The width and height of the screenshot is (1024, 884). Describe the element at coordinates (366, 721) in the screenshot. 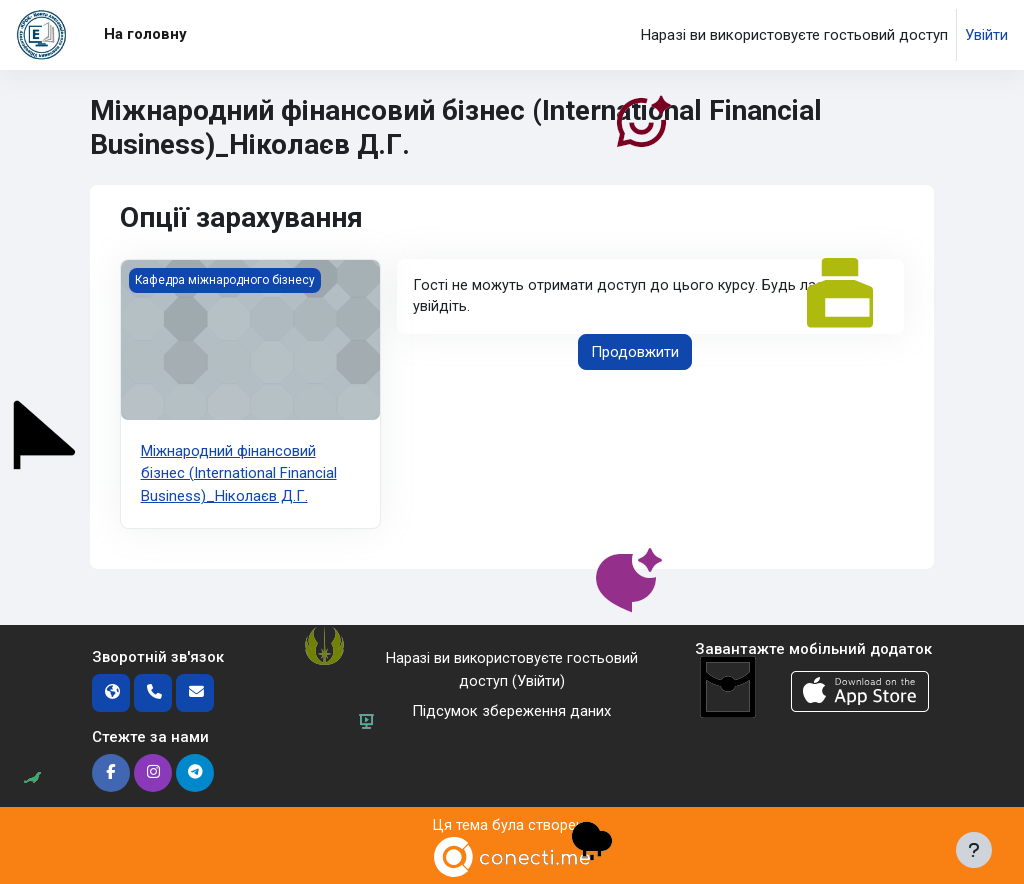

I see `start a presentation slideshow` at that location.